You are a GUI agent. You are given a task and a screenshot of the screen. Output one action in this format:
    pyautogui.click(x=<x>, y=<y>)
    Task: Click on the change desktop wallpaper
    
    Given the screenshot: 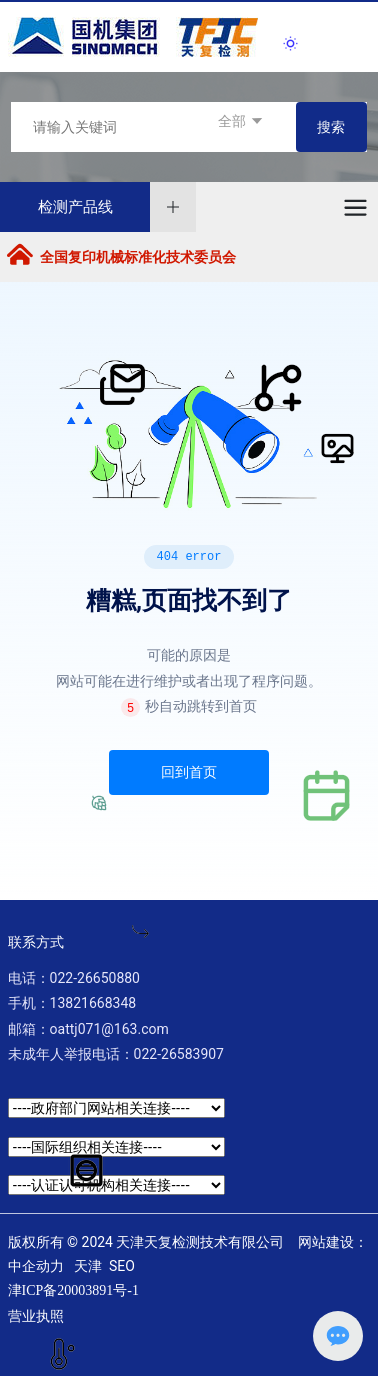 What is the action you would take?
    pyautogui.click(x=337, y=448)
    